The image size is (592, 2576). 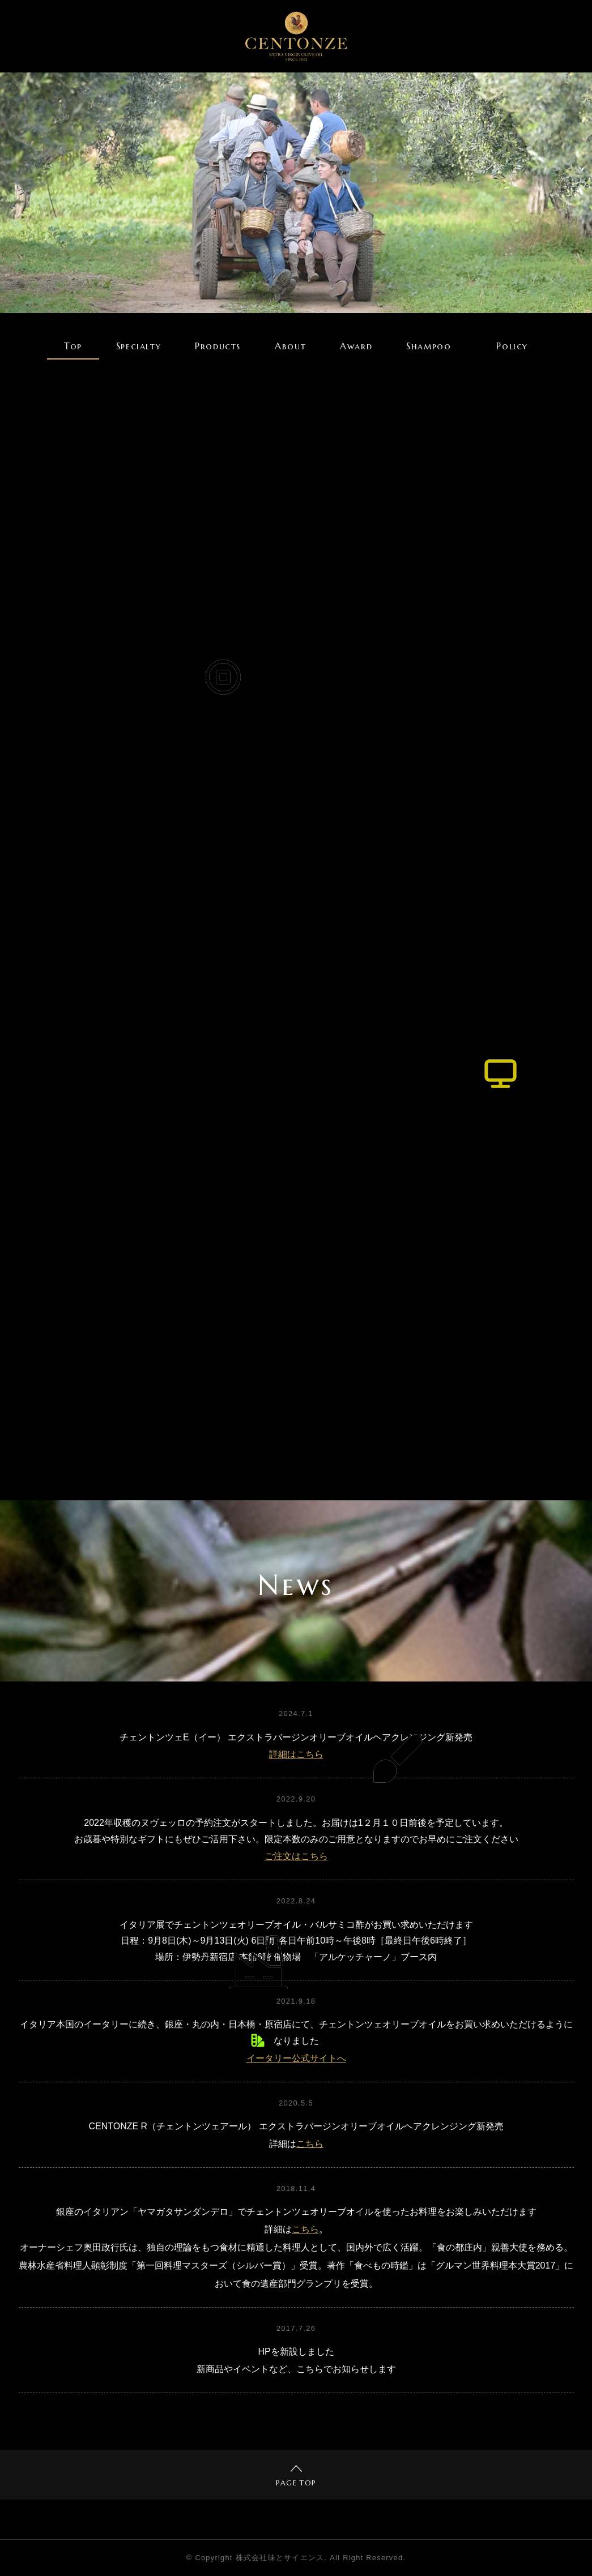 I want to click on access display settings, so click(x=500, y=1073).